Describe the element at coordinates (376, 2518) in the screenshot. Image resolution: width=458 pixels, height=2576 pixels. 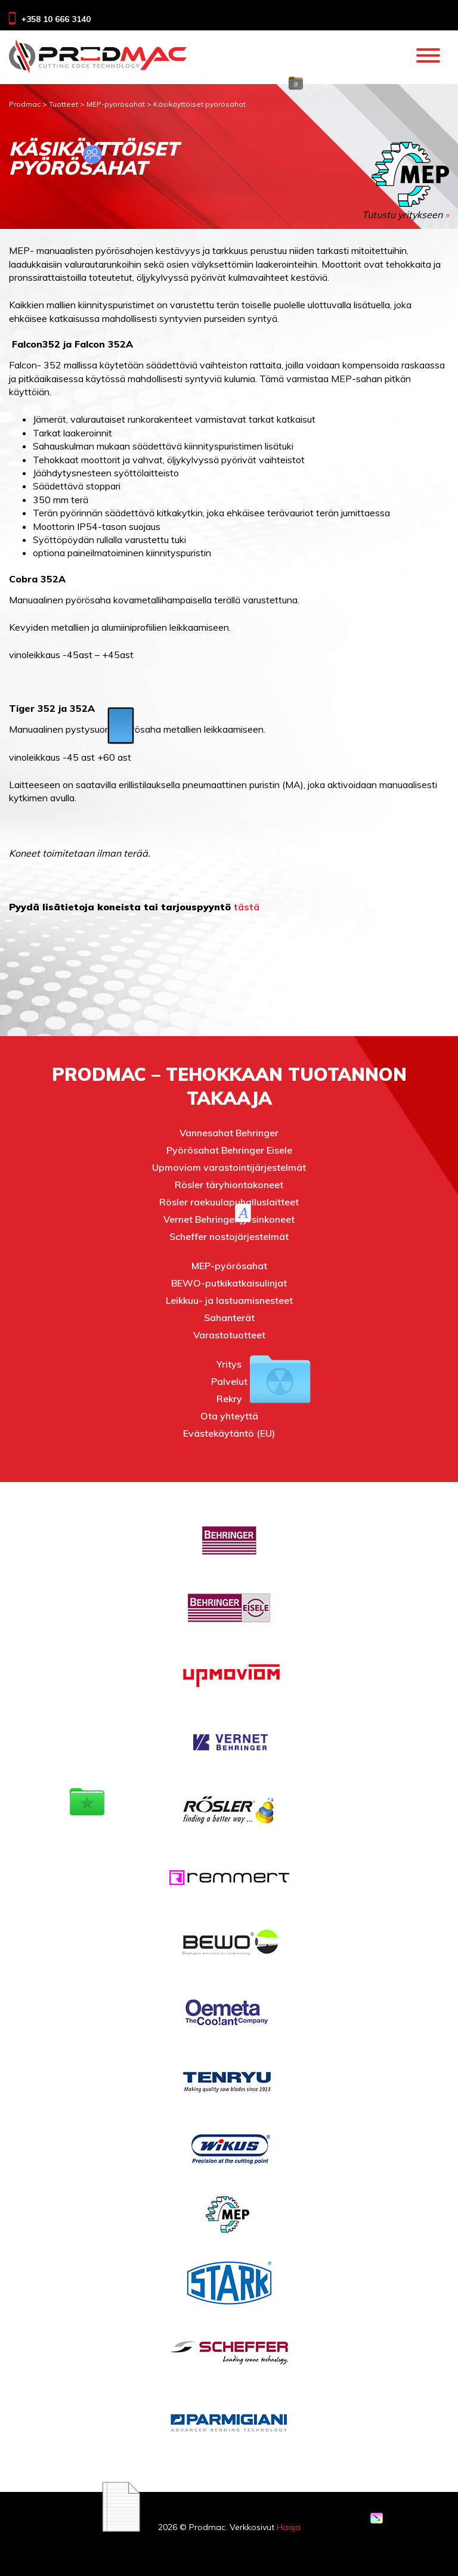
I see `open a Krita project file` at that location.